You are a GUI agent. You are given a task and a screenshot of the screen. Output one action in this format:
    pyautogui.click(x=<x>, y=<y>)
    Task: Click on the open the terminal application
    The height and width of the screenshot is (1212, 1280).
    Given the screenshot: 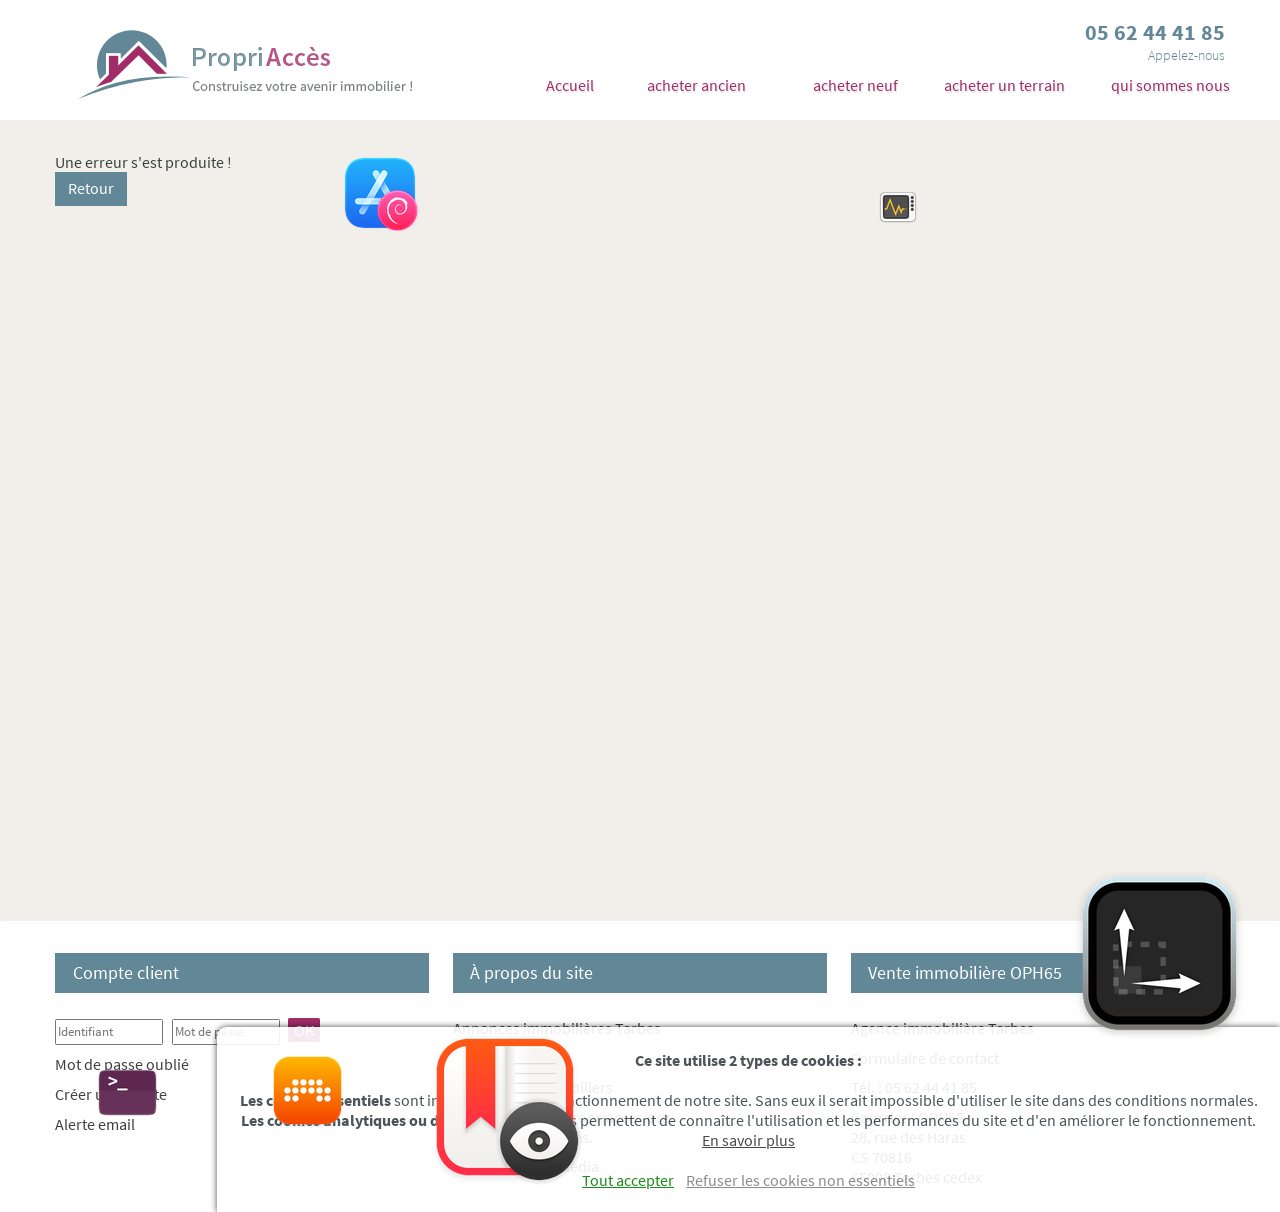 What is the action you would take?
    pyautogui.click(x=127, y=1092)
    